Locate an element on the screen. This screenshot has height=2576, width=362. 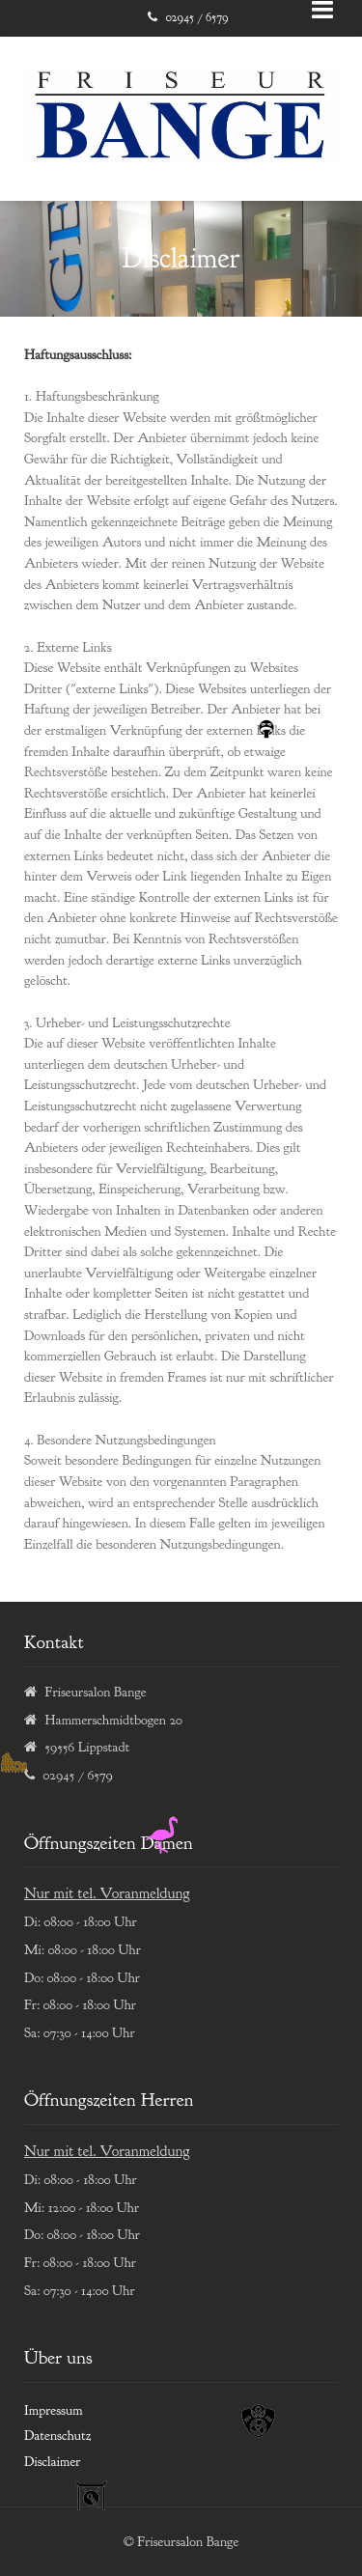
decorative flamingo icon for tropical or summer-themed content is located at coordinates (161, 1834).